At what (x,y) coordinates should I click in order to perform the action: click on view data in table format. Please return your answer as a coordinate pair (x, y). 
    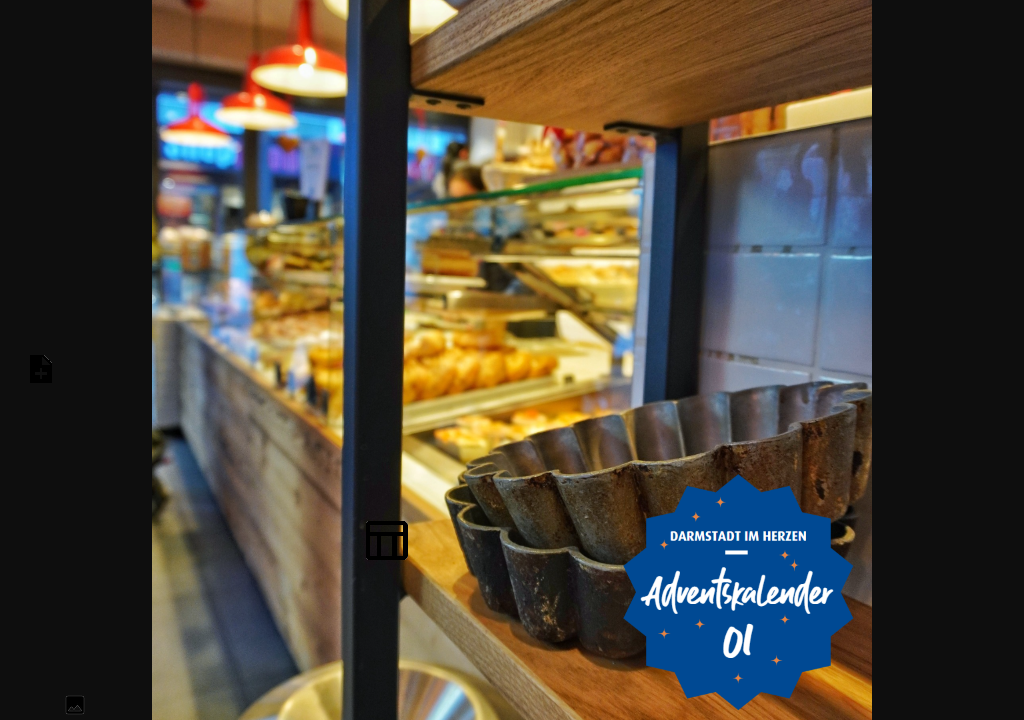
    Looking at the image, I should click on (385, 540).